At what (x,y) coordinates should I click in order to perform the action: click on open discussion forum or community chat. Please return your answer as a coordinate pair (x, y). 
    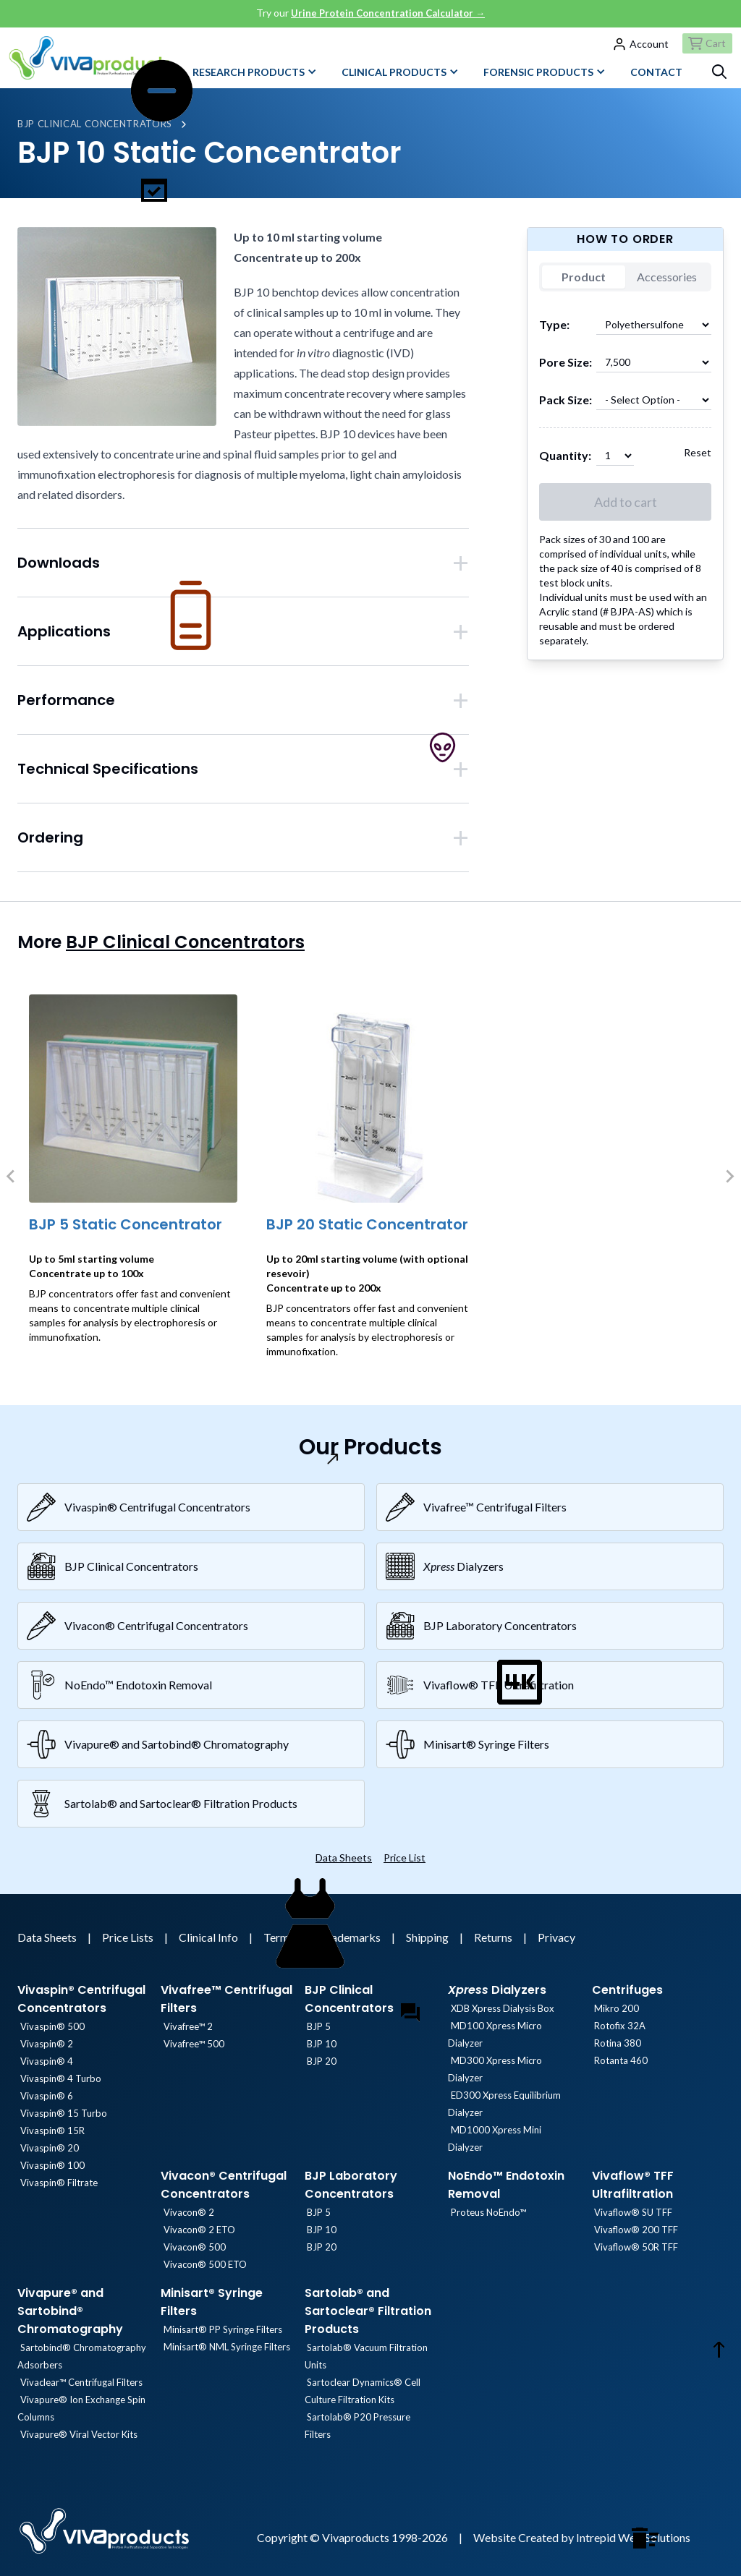
    Looking at the image, I should click on (410, 2013).